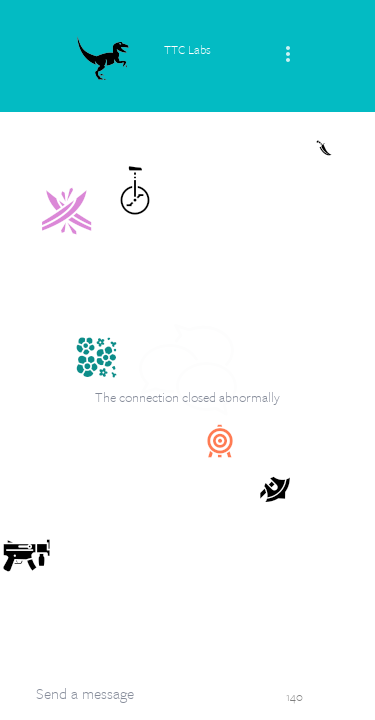 Image resolution: width=375 pixels, height=720 pixels. What do you see at coordinates (220, 441) in the screenshot?
I see `view goals or objectives` at bounding box center [220, 441].